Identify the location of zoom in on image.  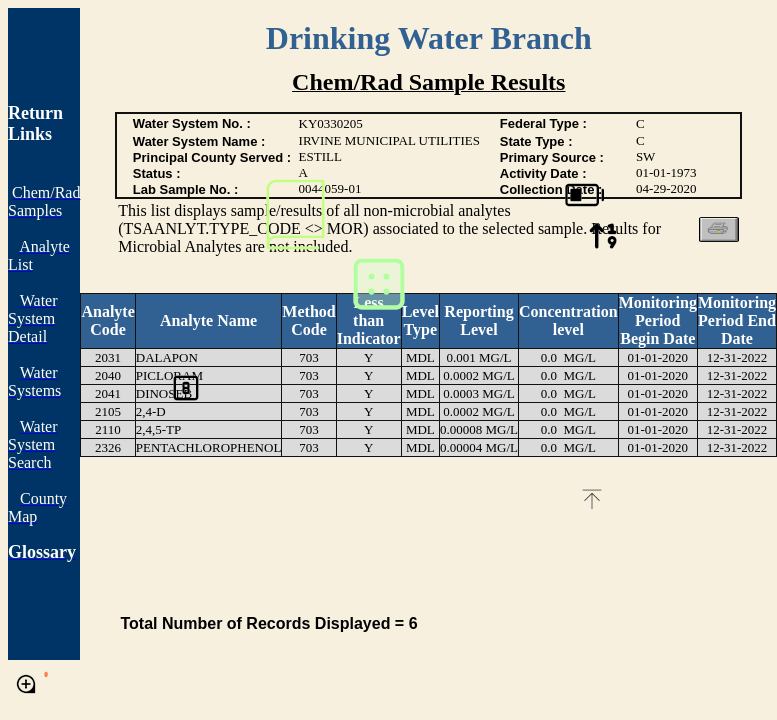
(26, 684).